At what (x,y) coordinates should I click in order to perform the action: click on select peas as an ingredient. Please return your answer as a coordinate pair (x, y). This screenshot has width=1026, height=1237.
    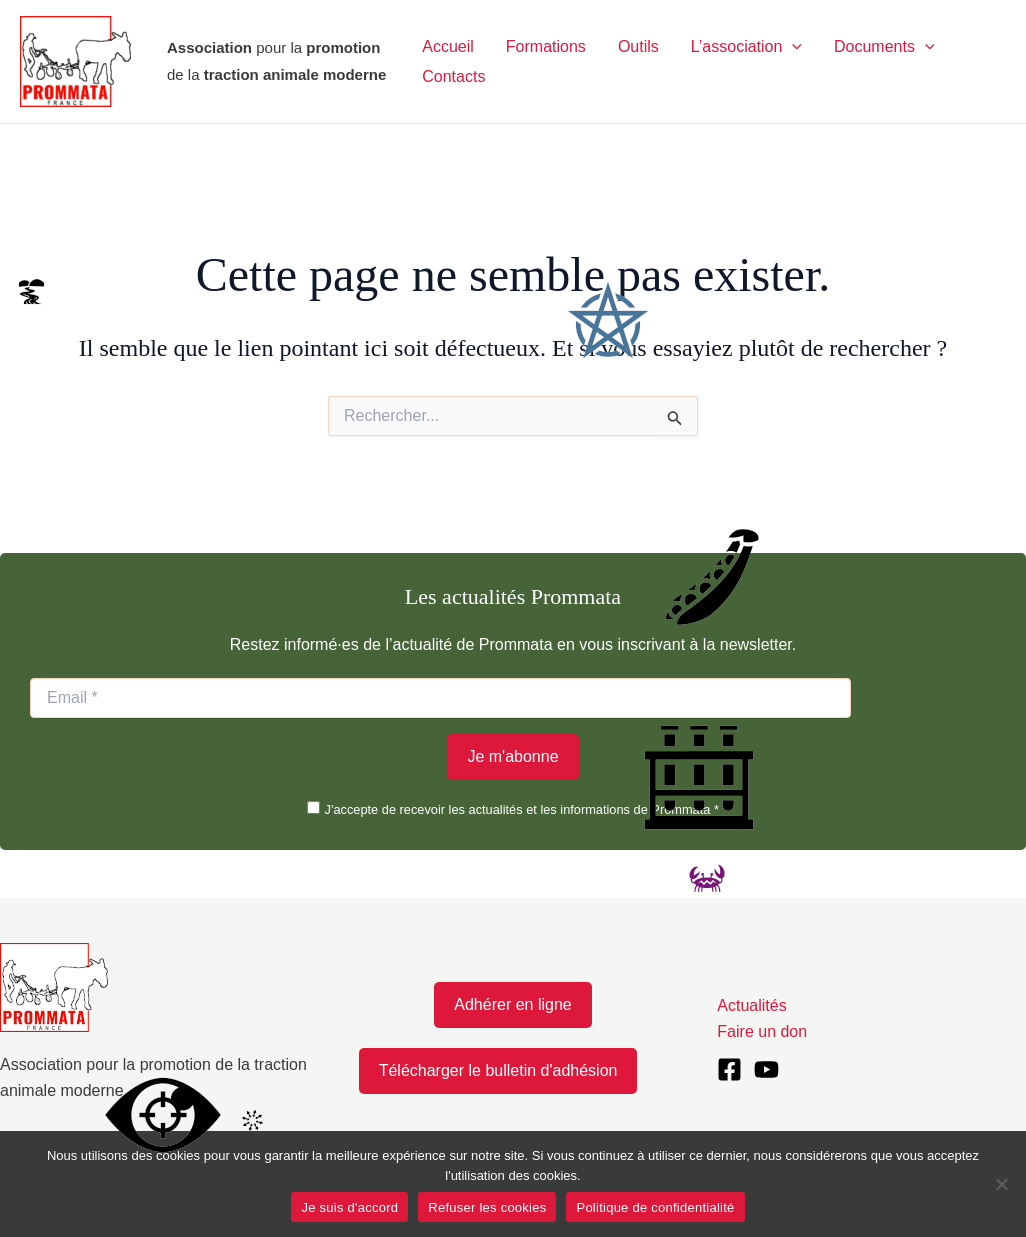
    Looking at the image, I should click on (712, 577).